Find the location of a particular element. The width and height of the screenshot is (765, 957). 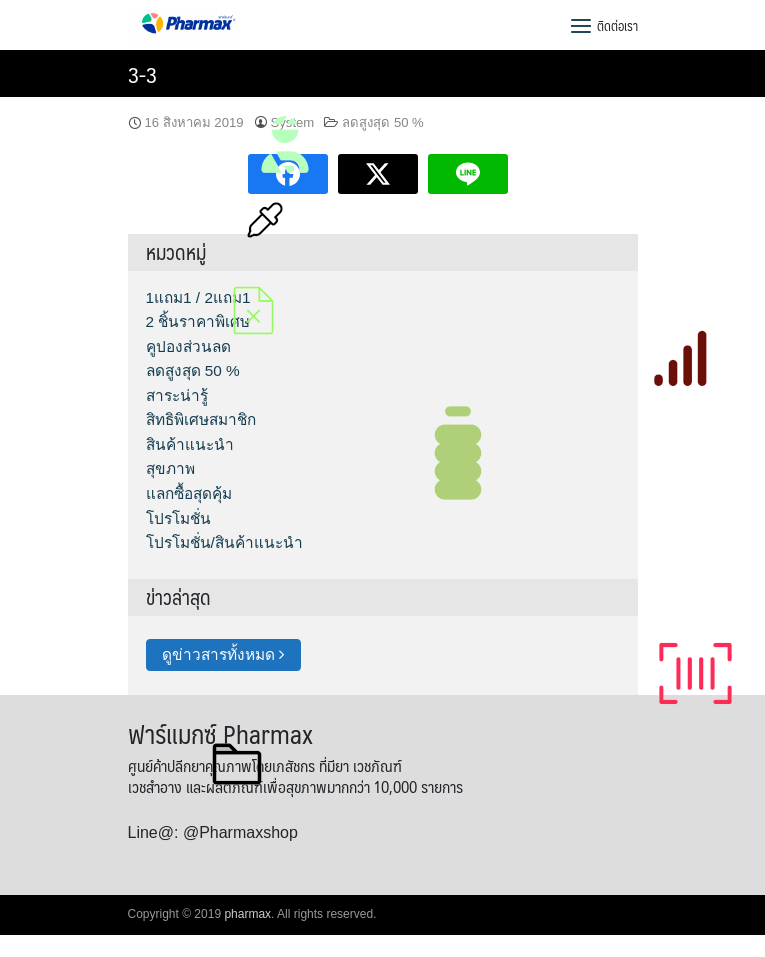

indicates strong cellular network signal is located at coordinates (690, 355).